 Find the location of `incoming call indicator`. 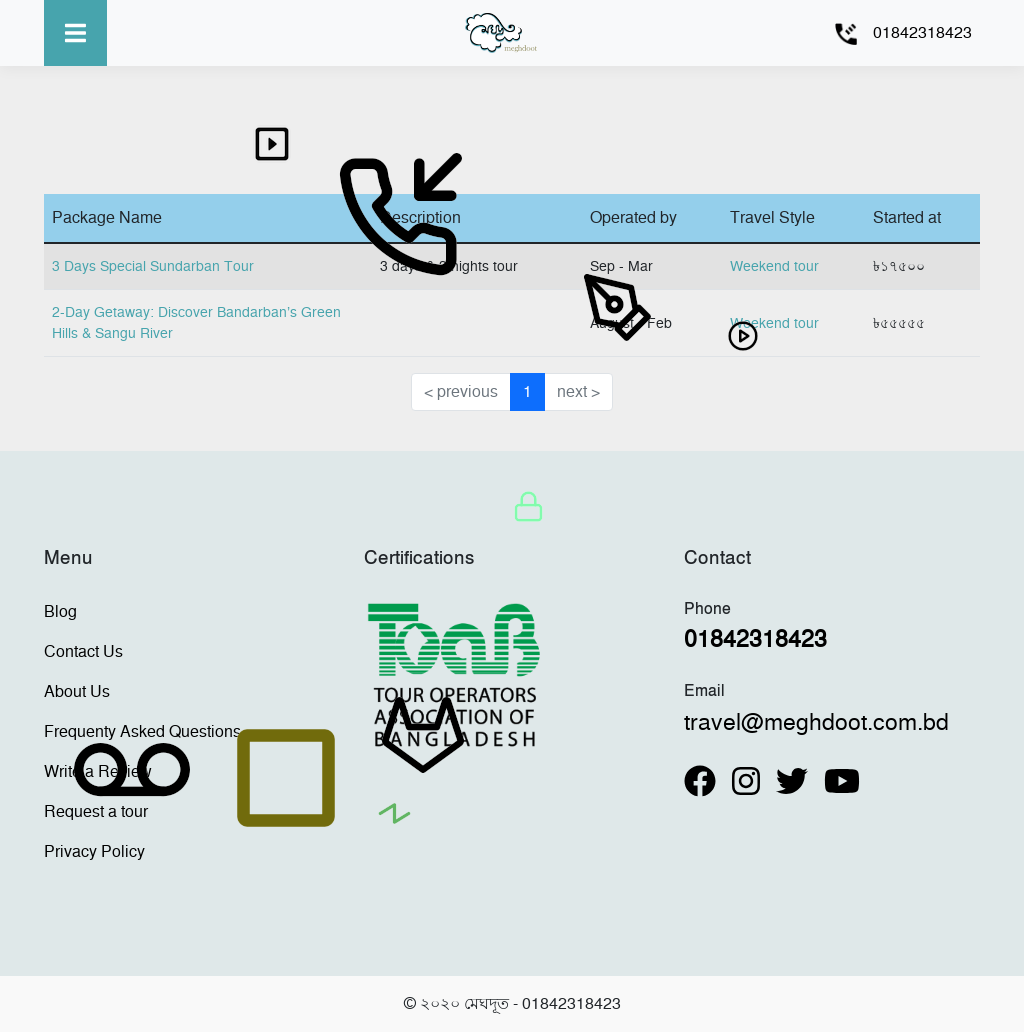

incoming call indicator is located at coordinates (398, 217).